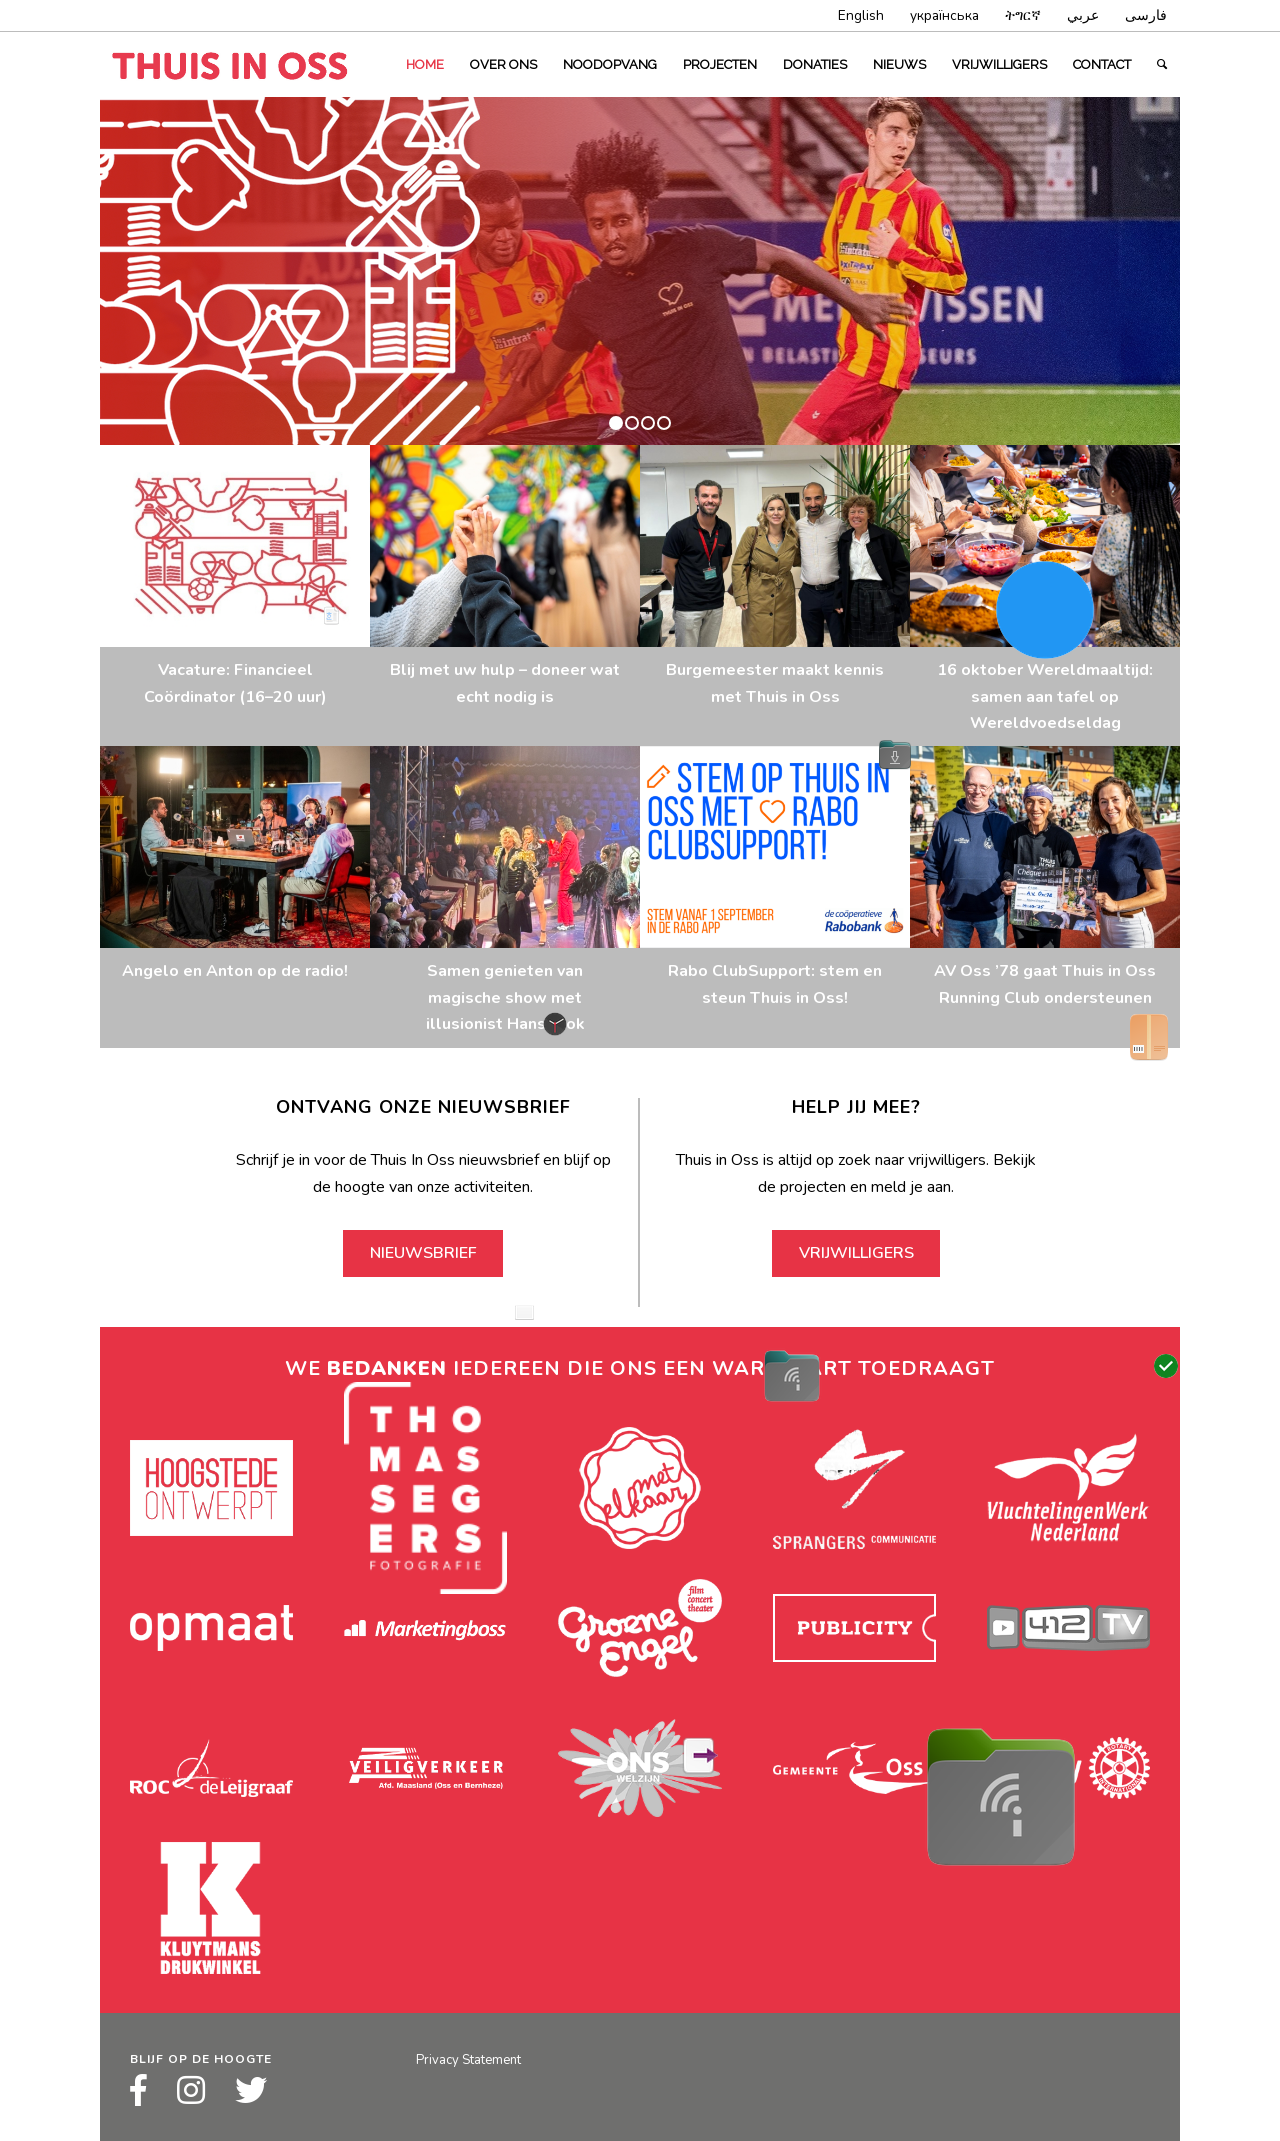 The image size is (1280, 2141). What do you see at coordinates (1166, 1366) in the screenshot?
I see `confirm or accept an action` at bounding box center [1166, 1366].